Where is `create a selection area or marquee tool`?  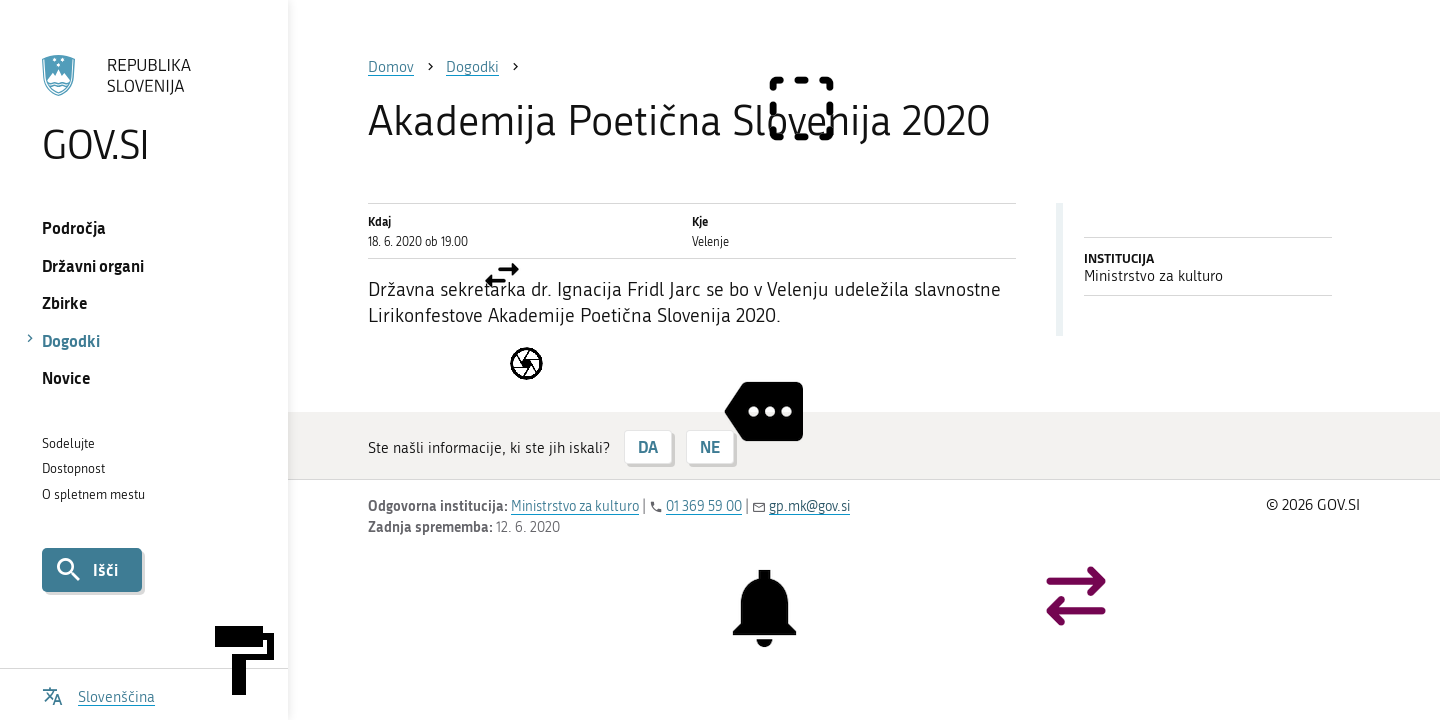
create a selection area or marquee tool is located at coordinates (801, 108).